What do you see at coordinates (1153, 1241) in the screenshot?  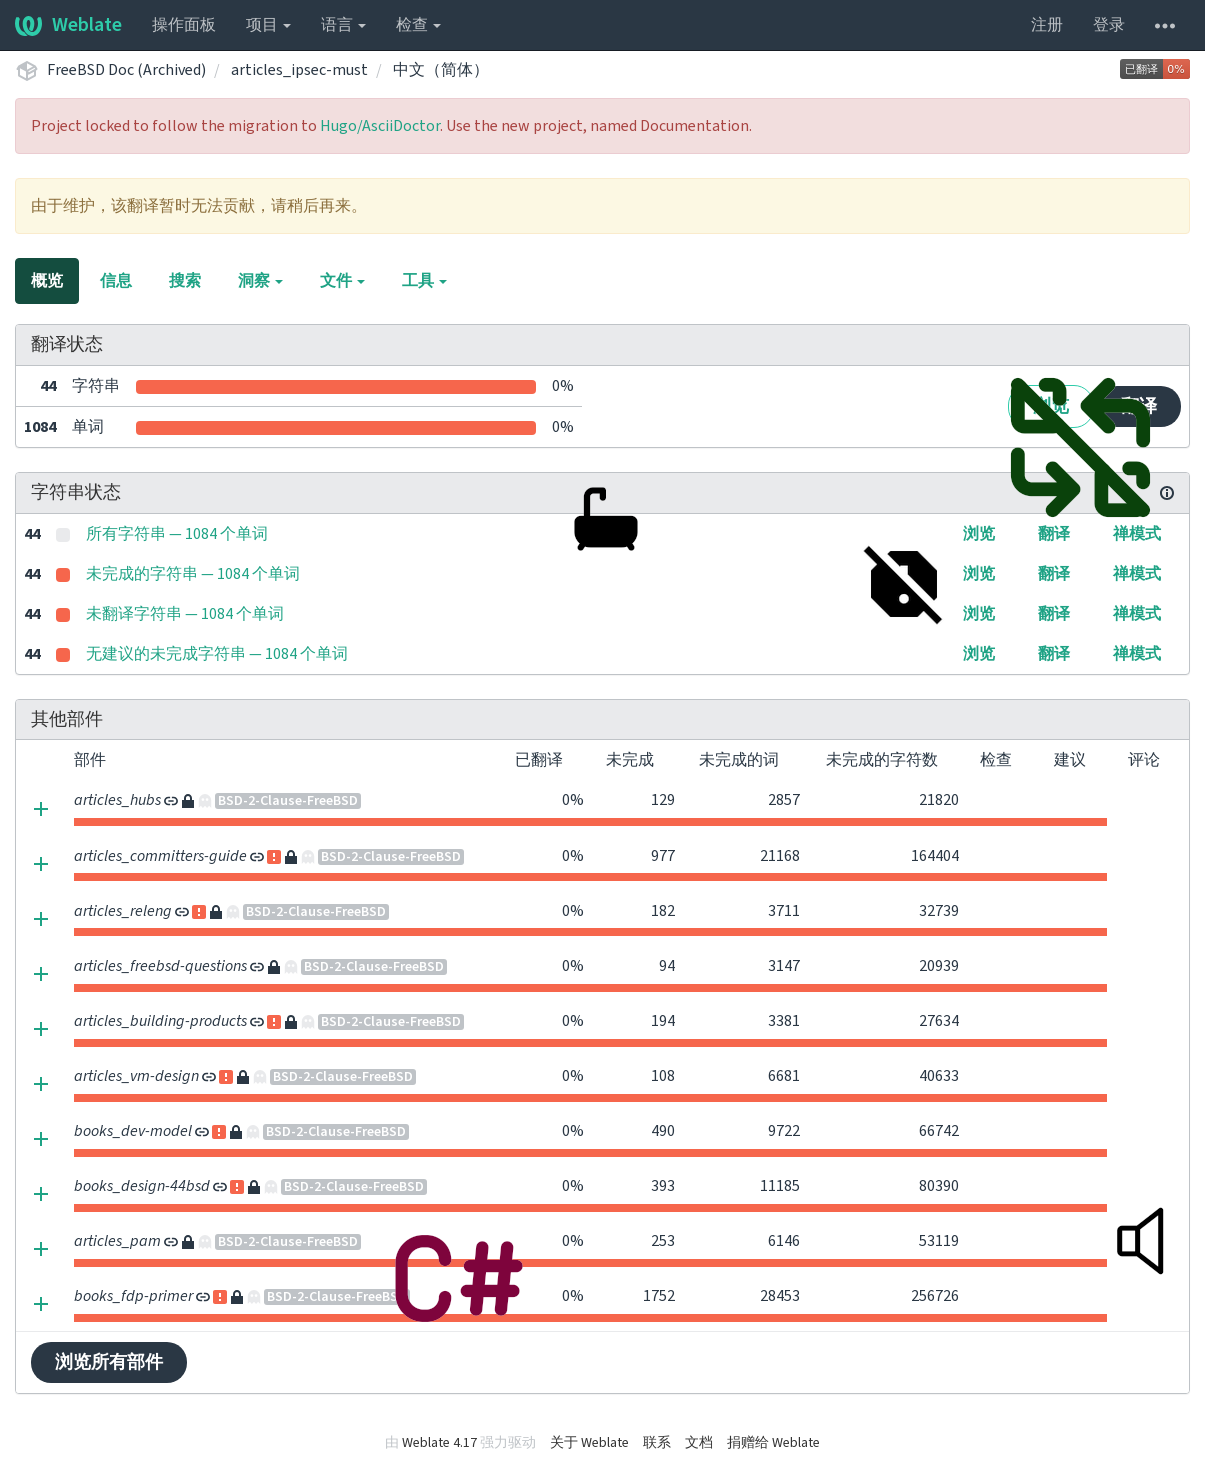 I see `speaker with no volume or audio output` at bounding box center [1153, 1241].